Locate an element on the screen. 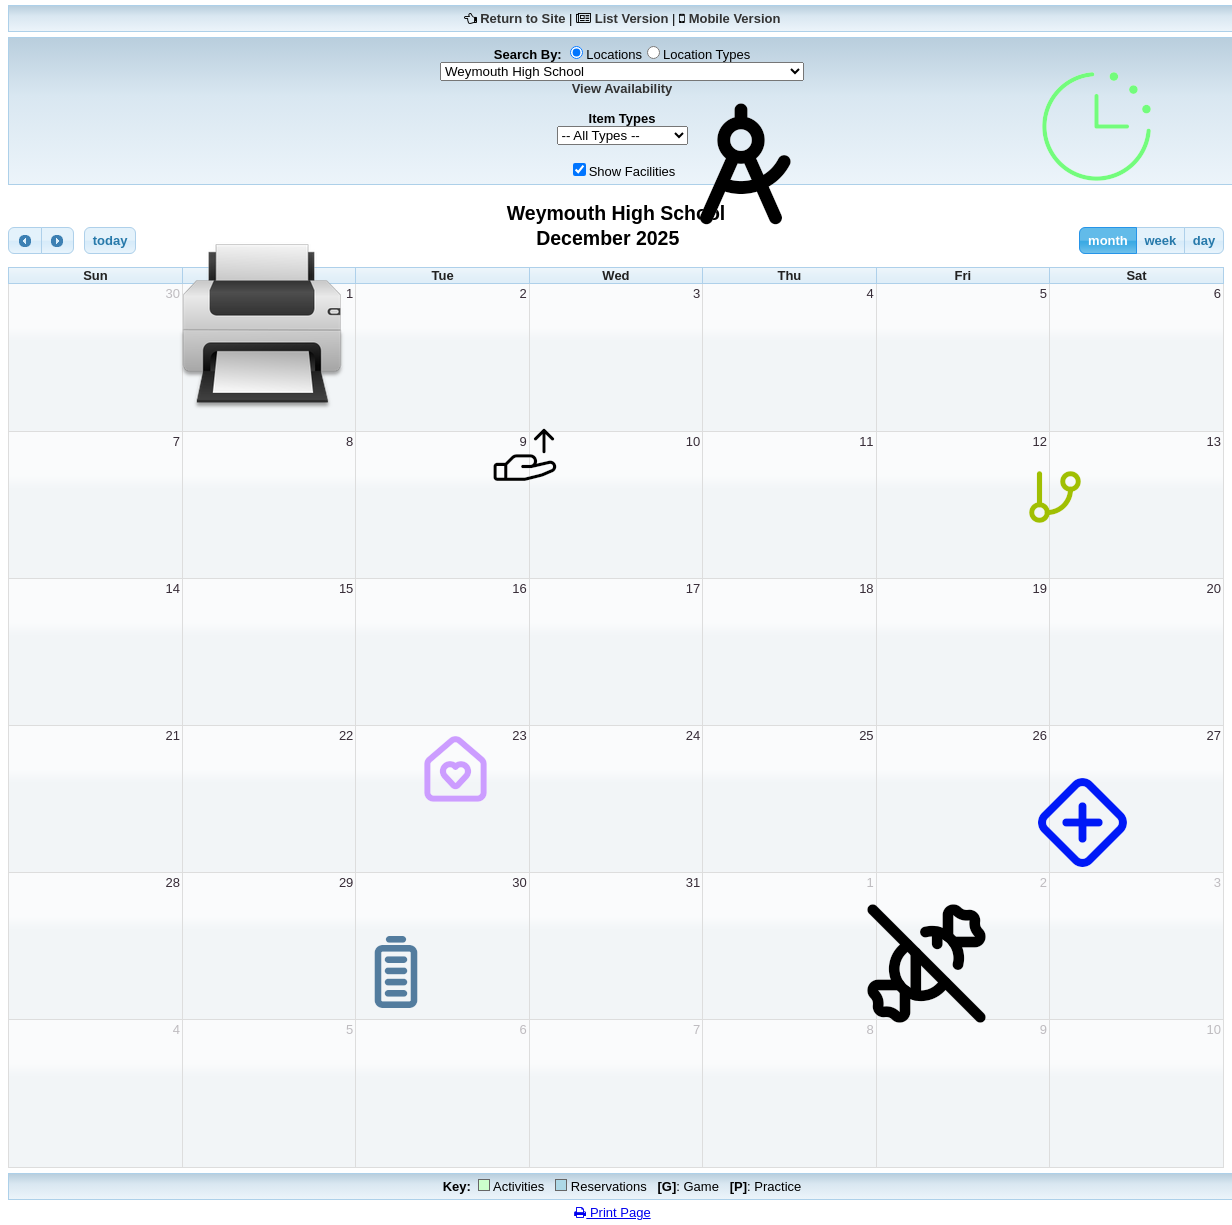  access your favorite or loved home is located at coordinates (455, 770).